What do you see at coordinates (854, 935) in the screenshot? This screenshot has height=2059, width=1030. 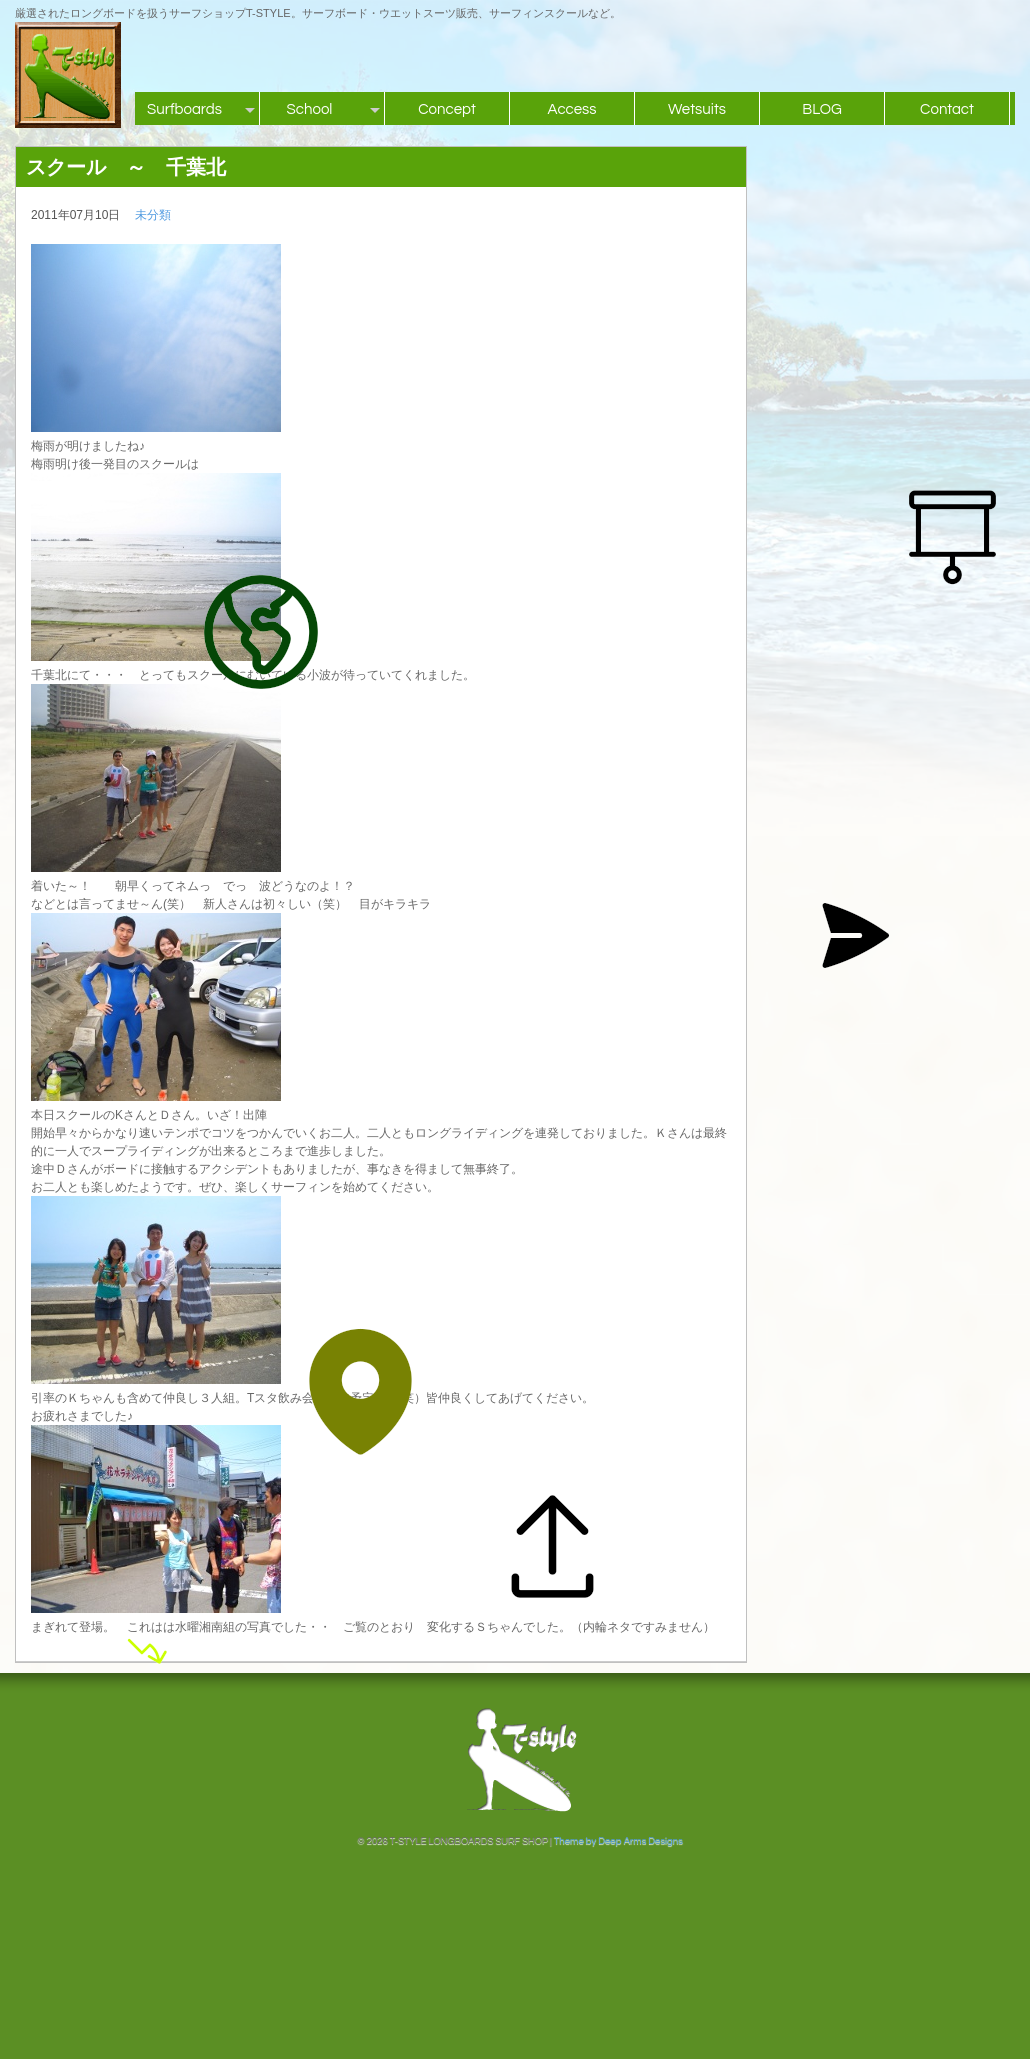 I see `send a message` at bounding box center [854, 935].